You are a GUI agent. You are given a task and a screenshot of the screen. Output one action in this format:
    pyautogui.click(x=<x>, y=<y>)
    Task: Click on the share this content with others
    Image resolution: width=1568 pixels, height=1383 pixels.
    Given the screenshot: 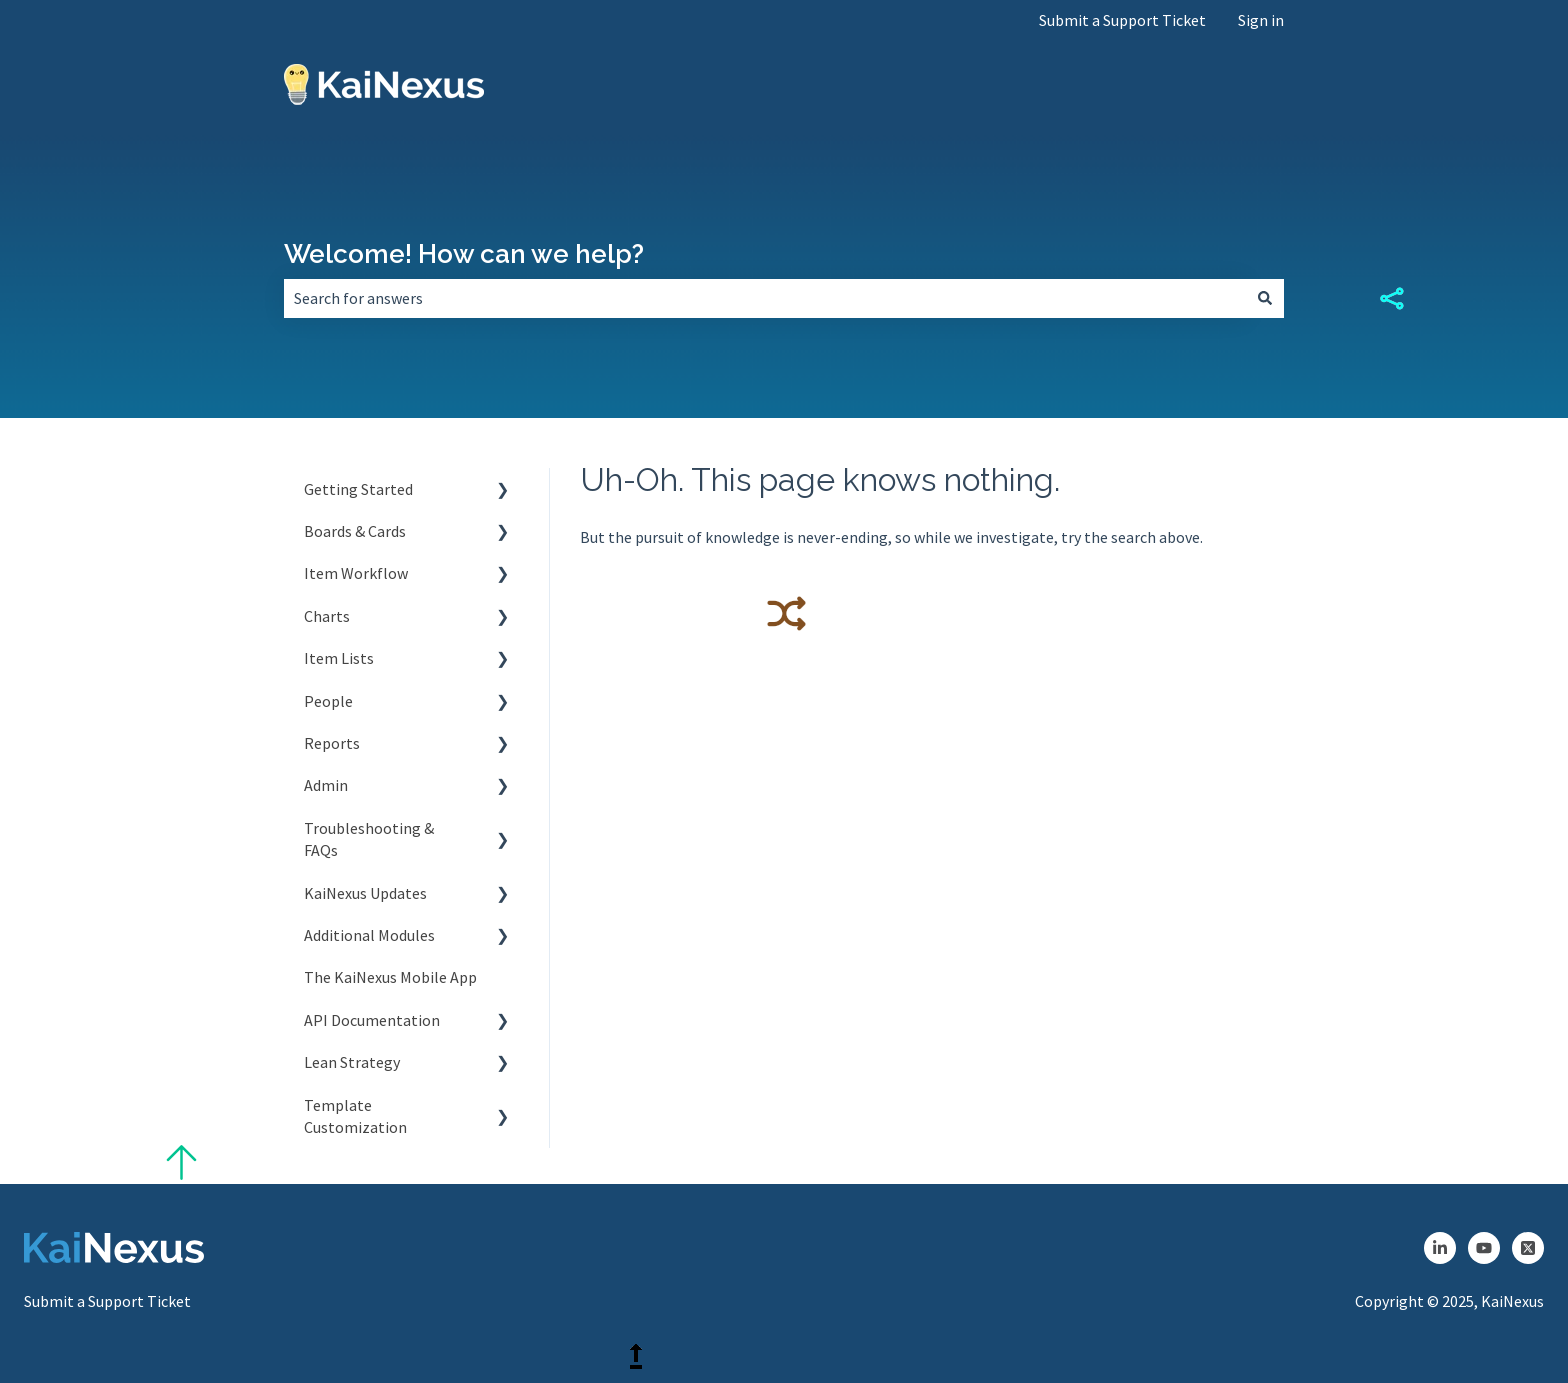 What is the action you would take?
    pyautogui.click(x=1392, y=298)
    